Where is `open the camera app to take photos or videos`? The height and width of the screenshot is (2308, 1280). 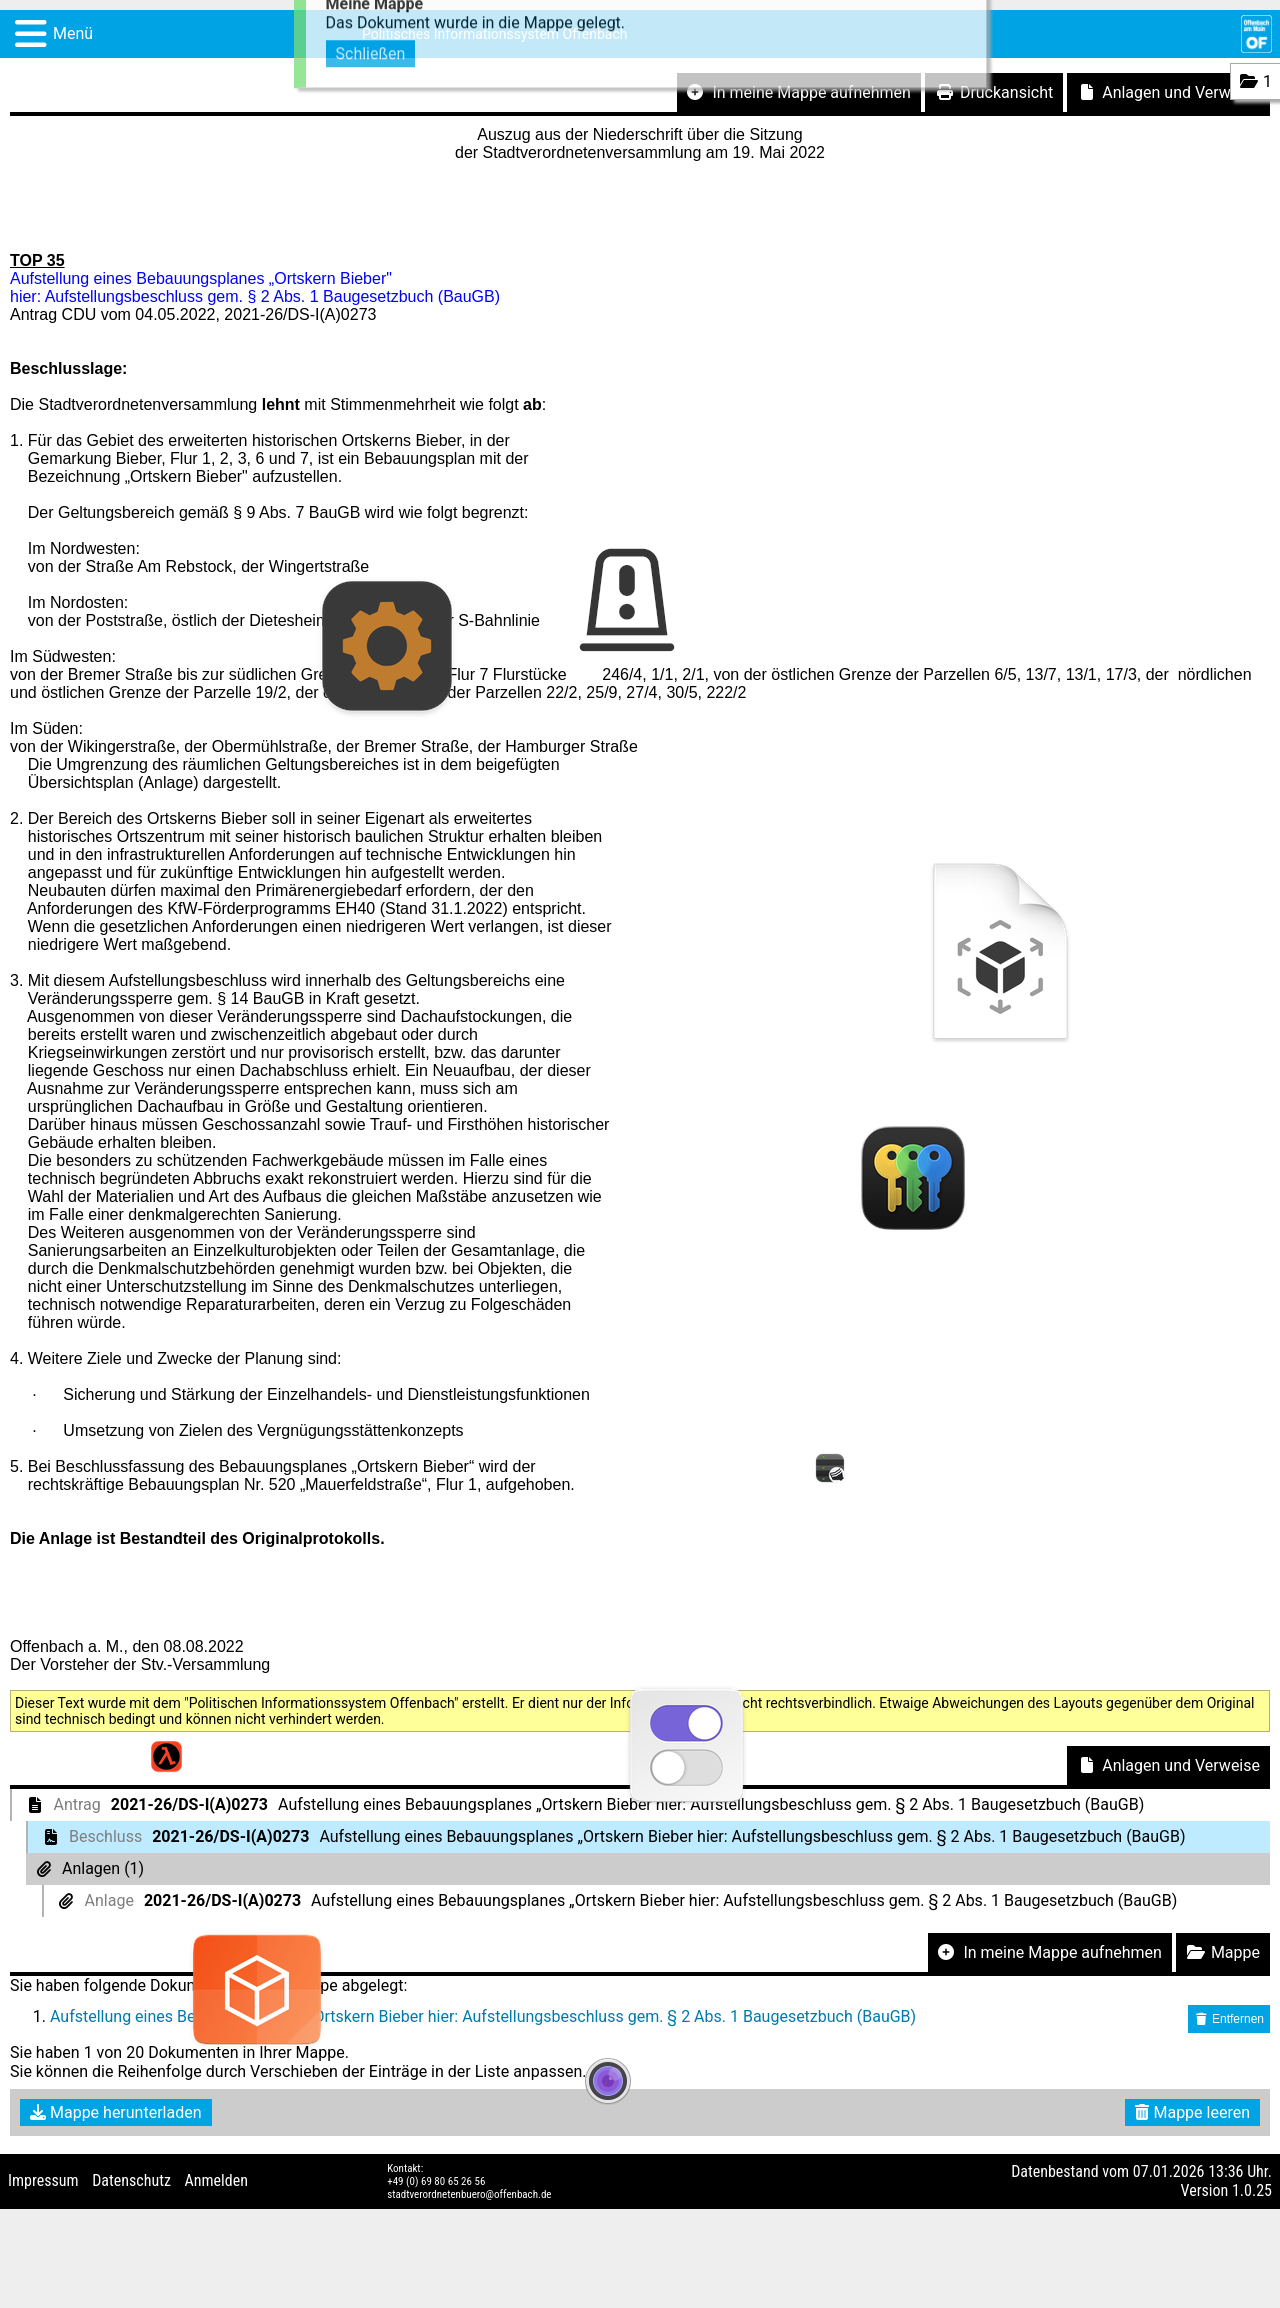
open the camera app to take photos or videos is located at coordinates (608, 2081).